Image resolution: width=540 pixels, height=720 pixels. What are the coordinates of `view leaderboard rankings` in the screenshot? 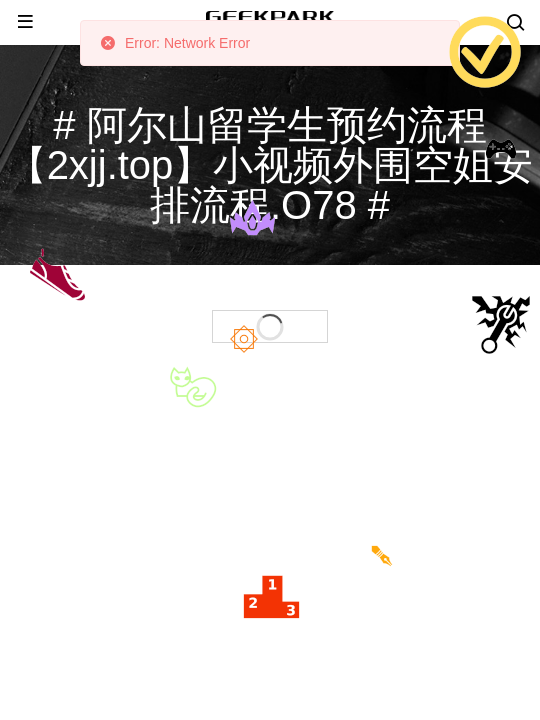 It's located at (271, 590).